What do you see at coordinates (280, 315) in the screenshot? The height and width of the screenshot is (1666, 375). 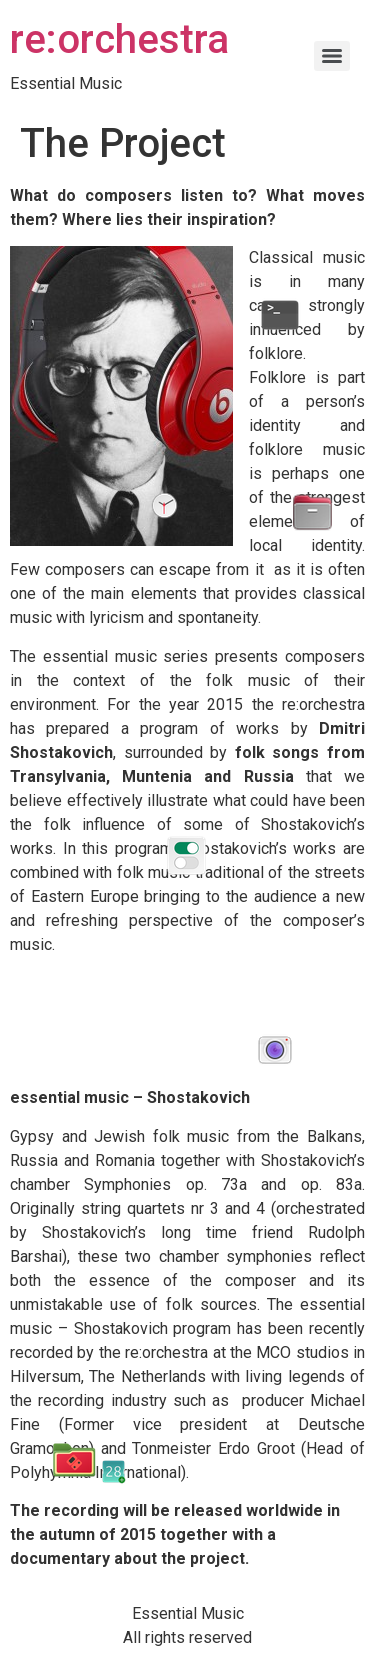 I see `open the terminal application` at bounding box center [280, 315].